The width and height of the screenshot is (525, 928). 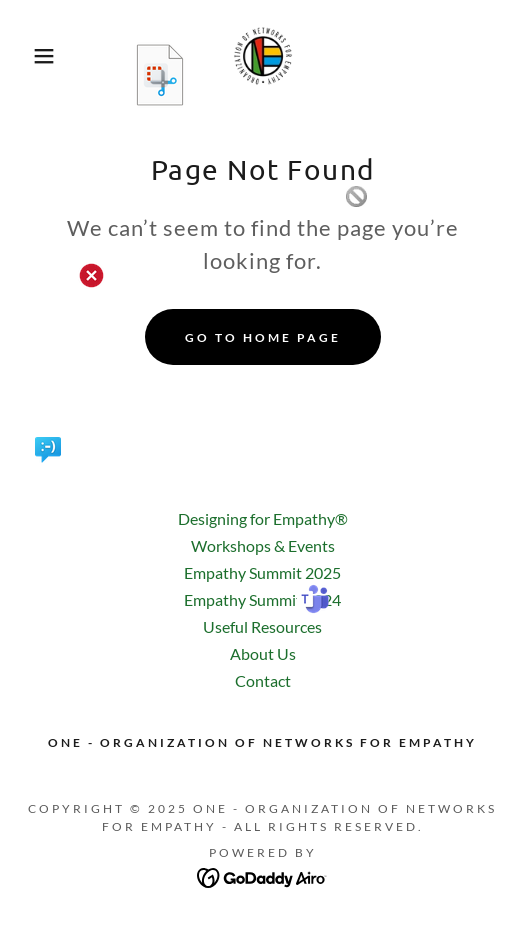 I want to click on open microsoft teams, so click(x=313, y=599).